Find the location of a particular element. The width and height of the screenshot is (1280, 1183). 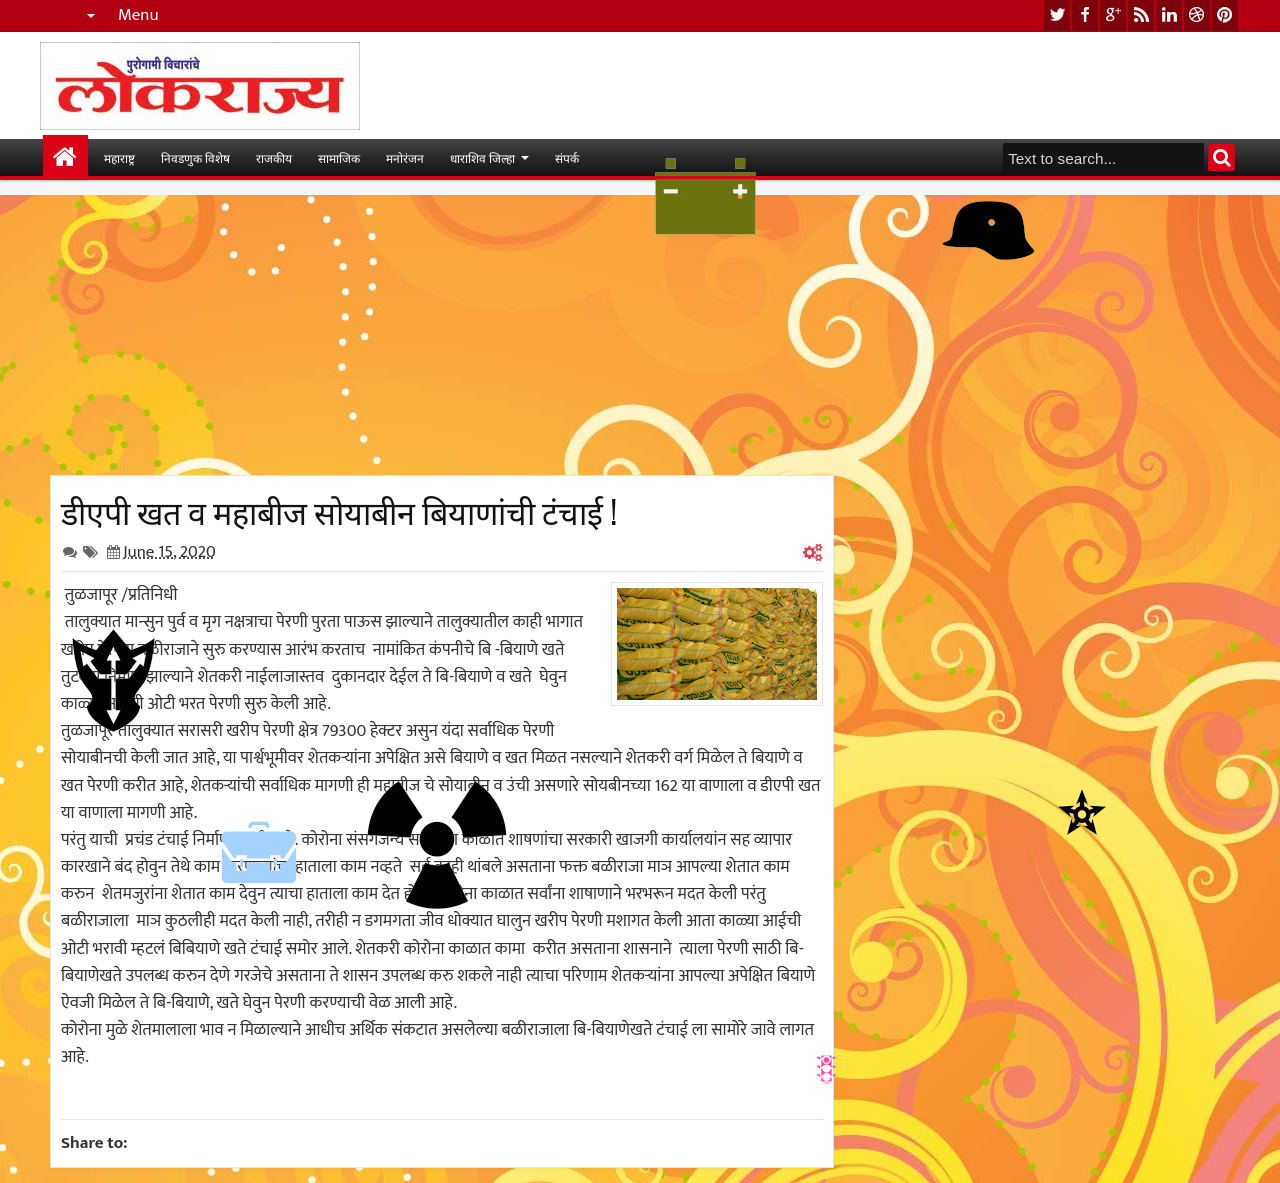

view vehicle battery status is located at coordinates (705, 196).